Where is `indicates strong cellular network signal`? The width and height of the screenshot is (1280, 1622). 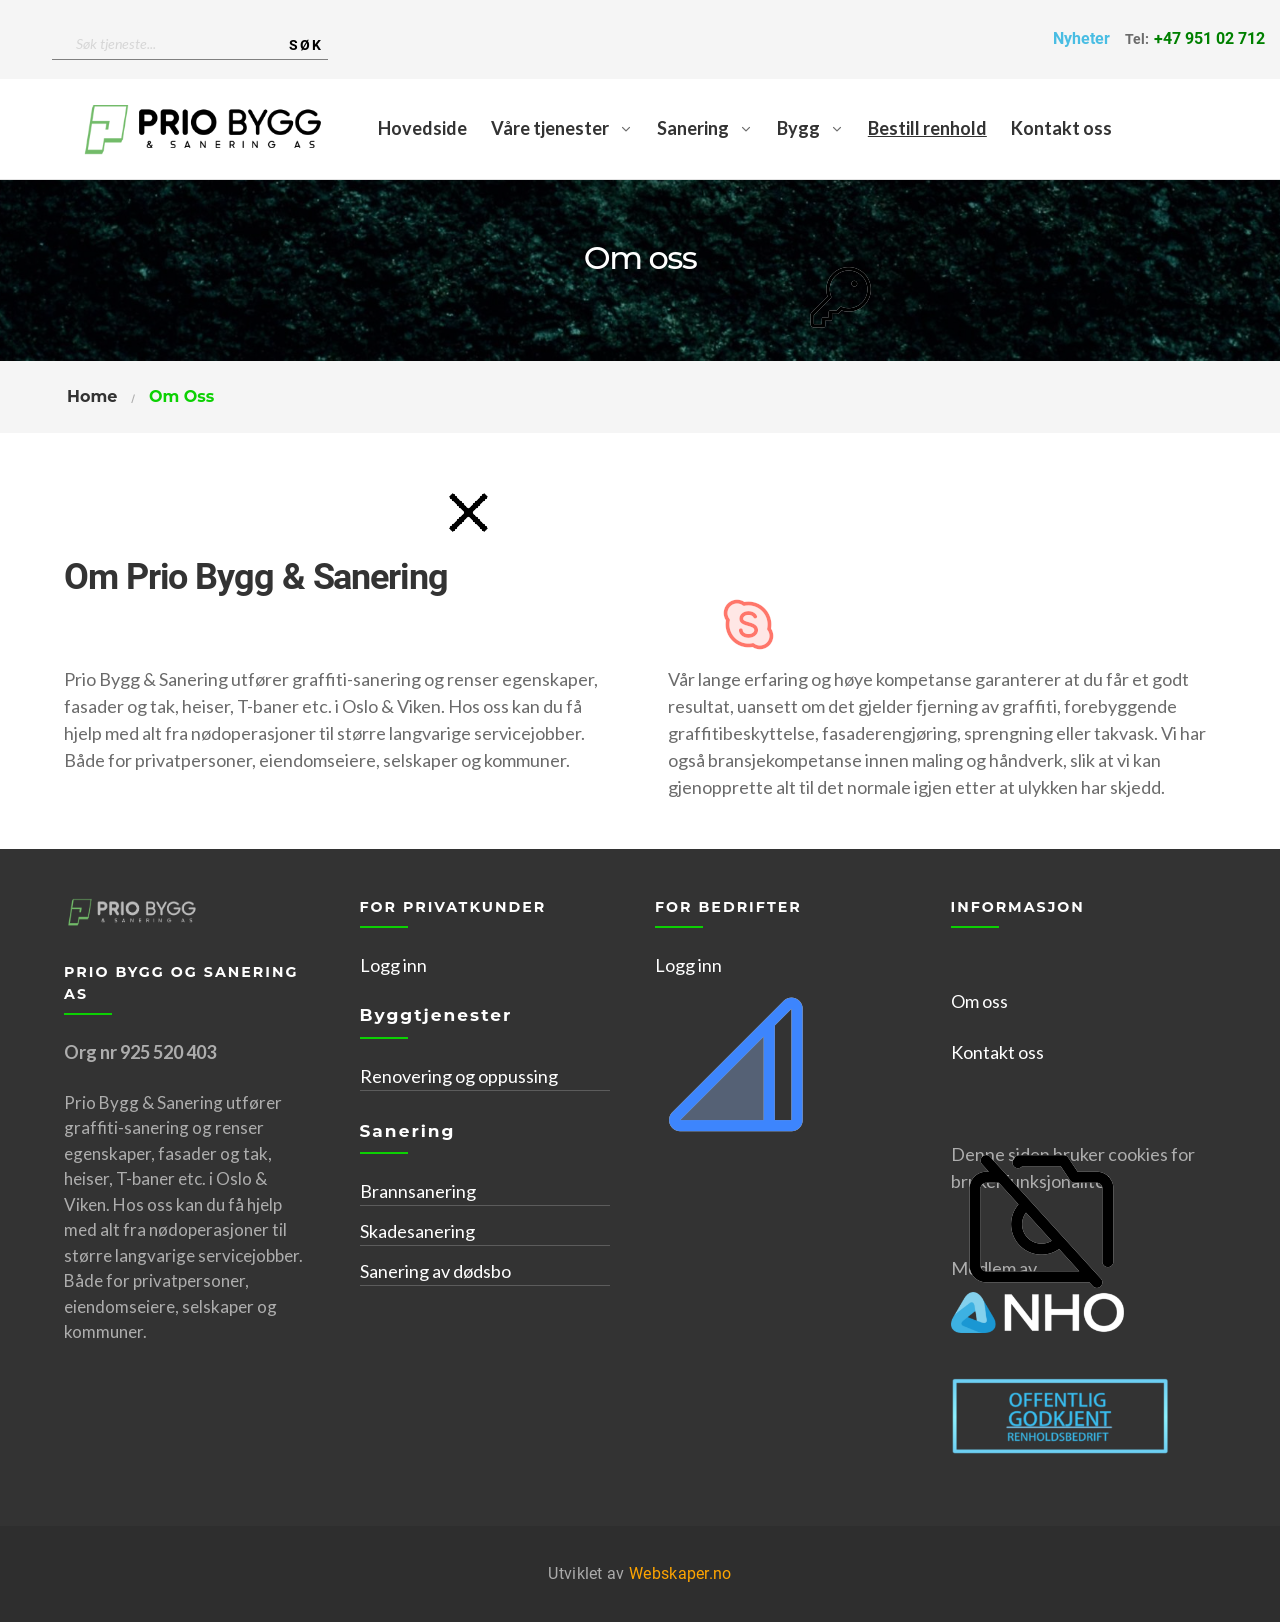
indicates strong cellular network signal is located at coordinates (747, 1070).